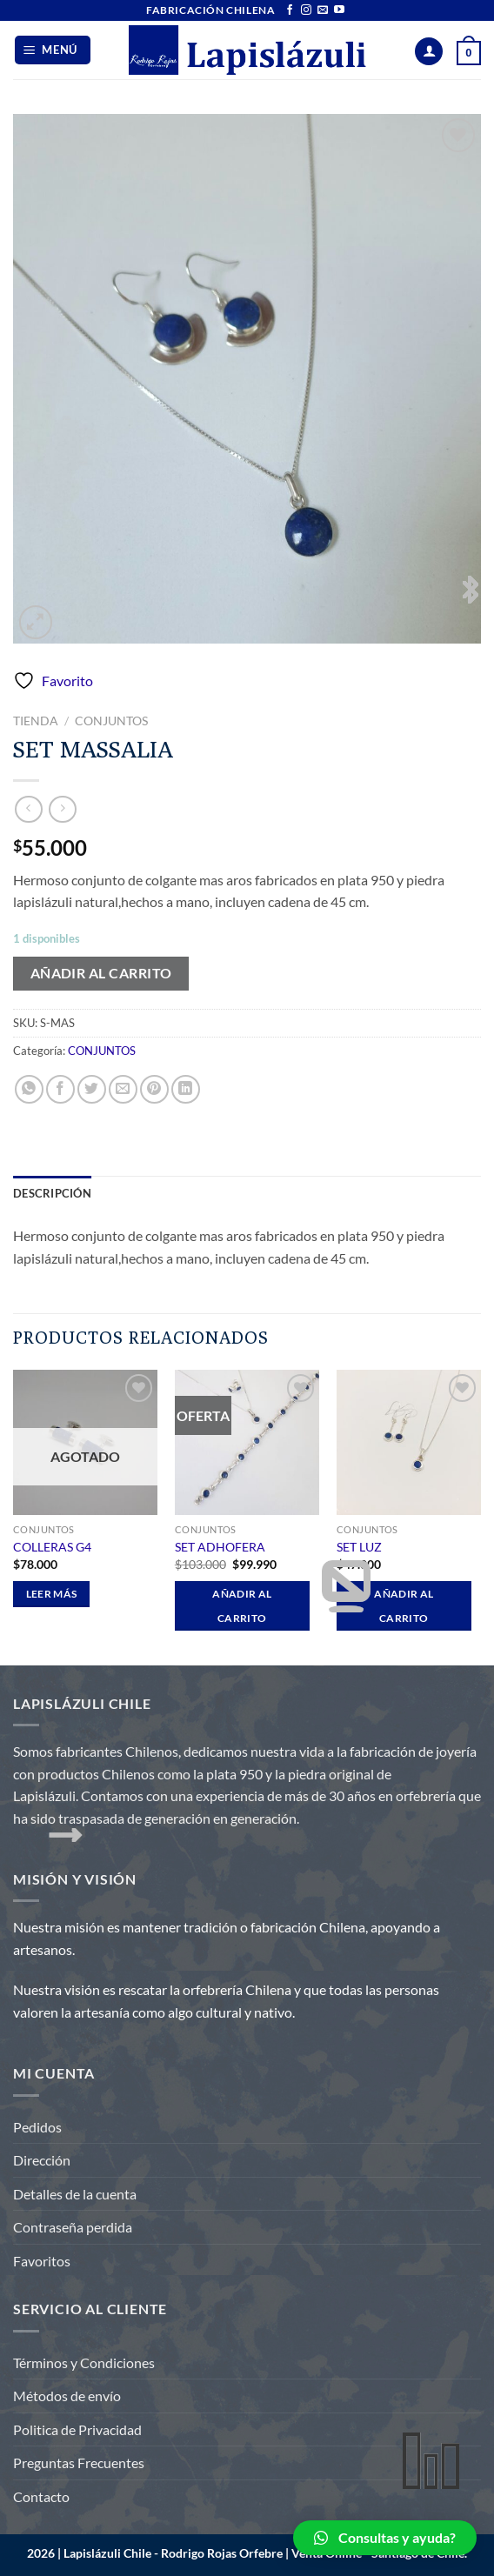  What do you see at coordinates (431, 2460) in the screenshot?
I see `view statistics or analytics` at bounding box center [431, 2460].